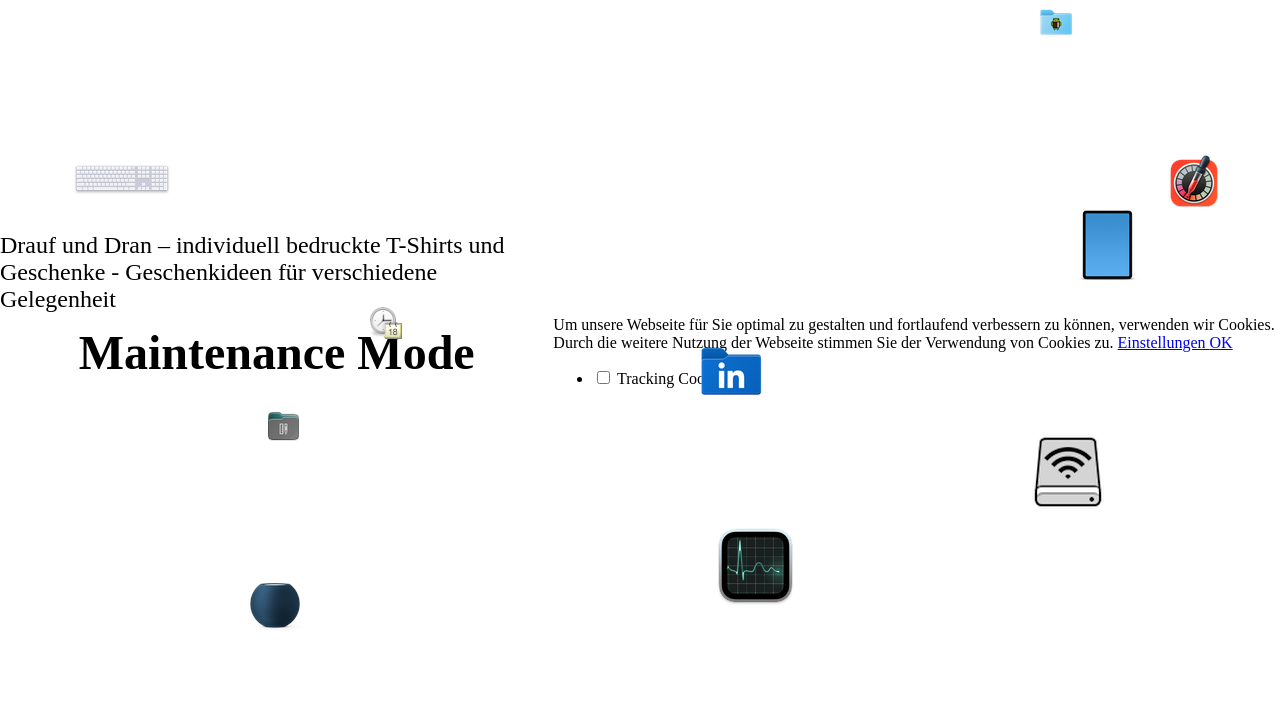  Describe the element at coordinates (1194, 183) in the screenshot. I see `open digital color meter utility` at that location.